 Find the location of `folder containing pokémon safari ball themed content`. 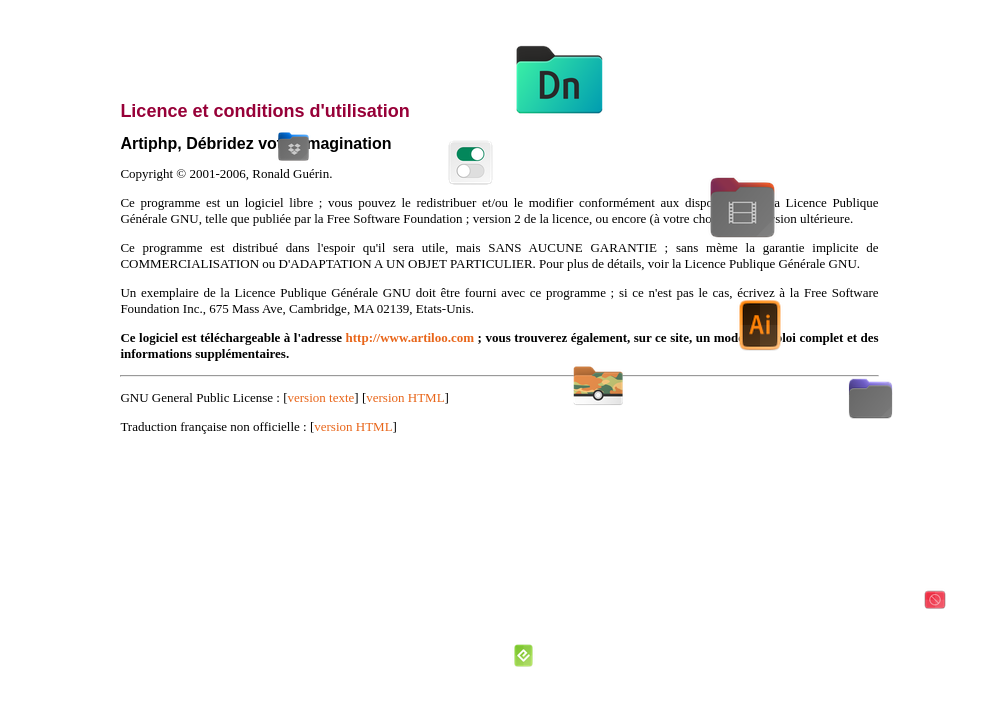

folder containing pokémon safari ball themed content is located at coordinates (598, 387).